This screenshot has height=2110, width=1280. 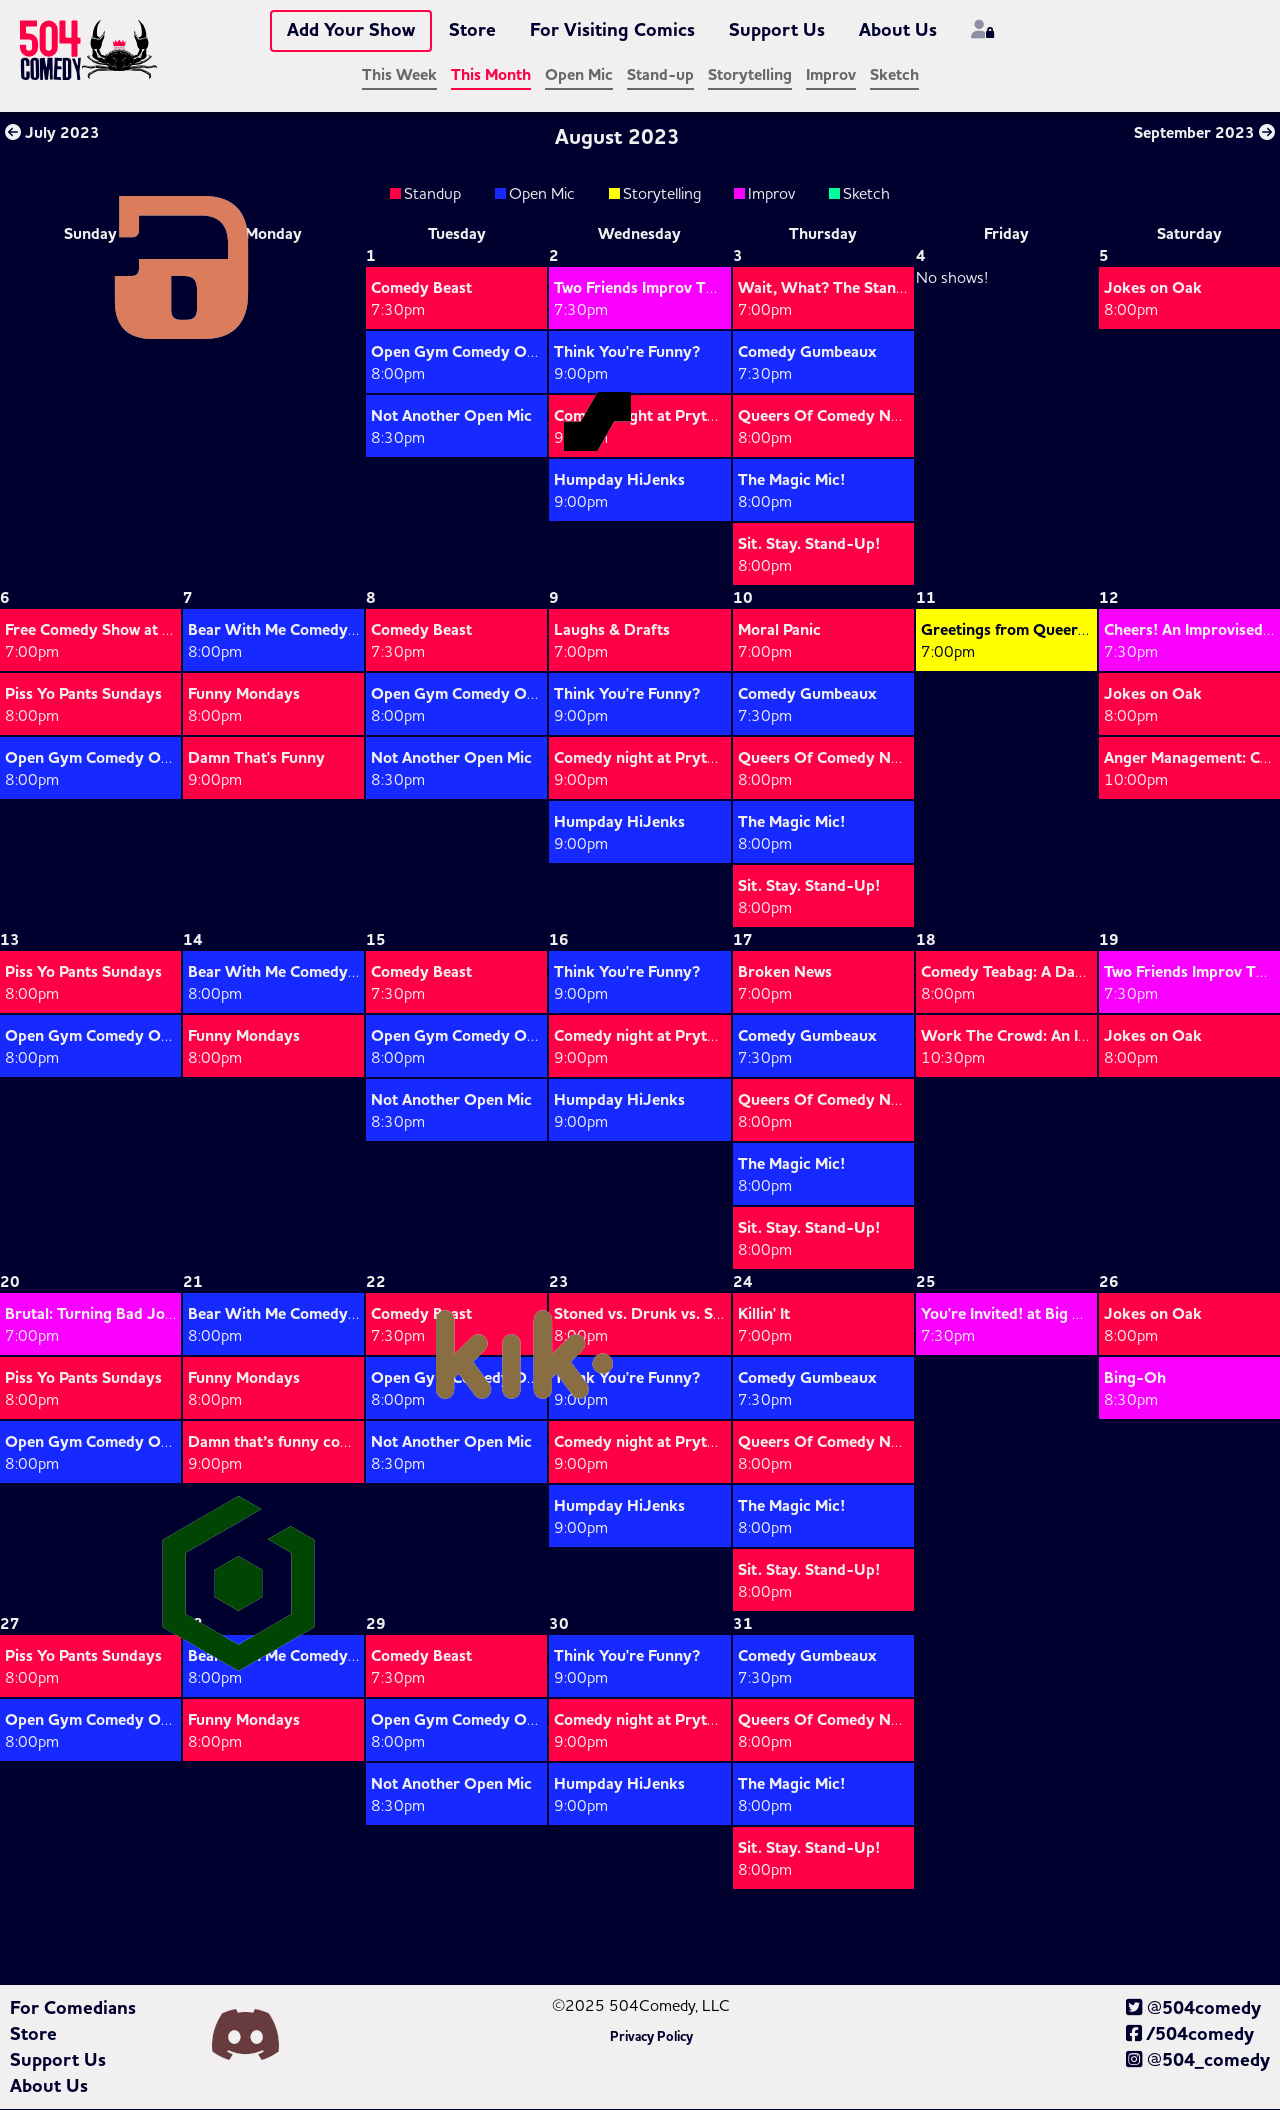 What do you see at coordinates (597, 421) in the screenshot?
I see `salt project logo` at bounding box center [597, 421].